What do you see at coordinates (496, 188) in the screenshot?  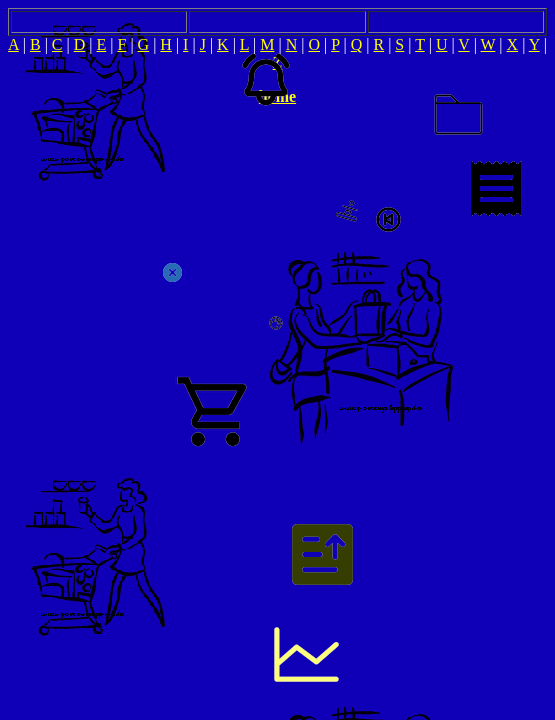 I see `view purchase receipt or transaction history` at bounding box center [496, 188].